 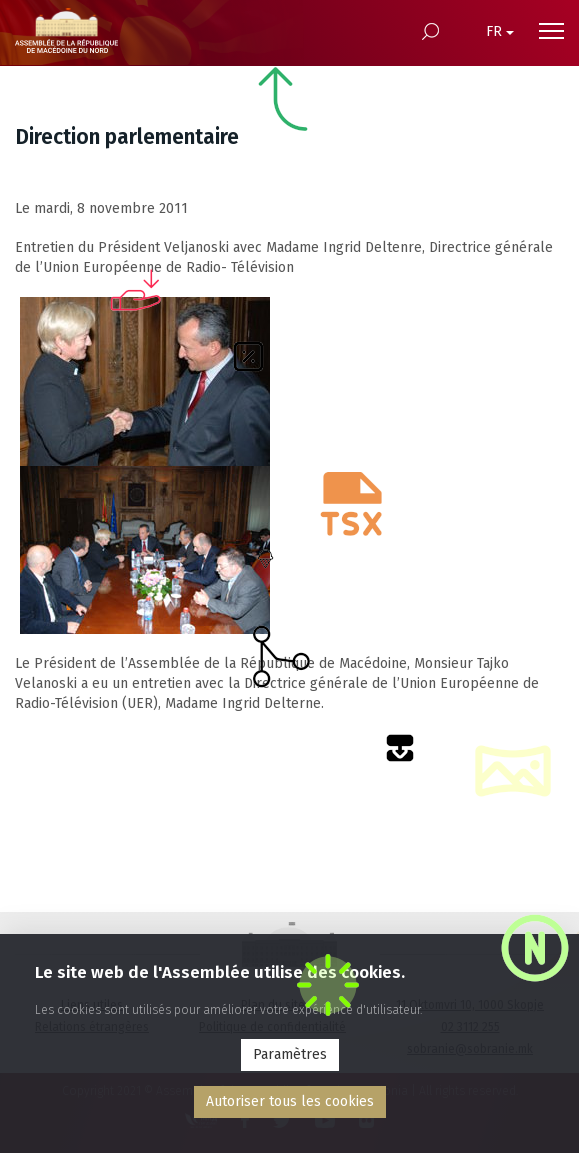 I want to click on view discount or percentage-based pricing, so click(x=248, y=356).